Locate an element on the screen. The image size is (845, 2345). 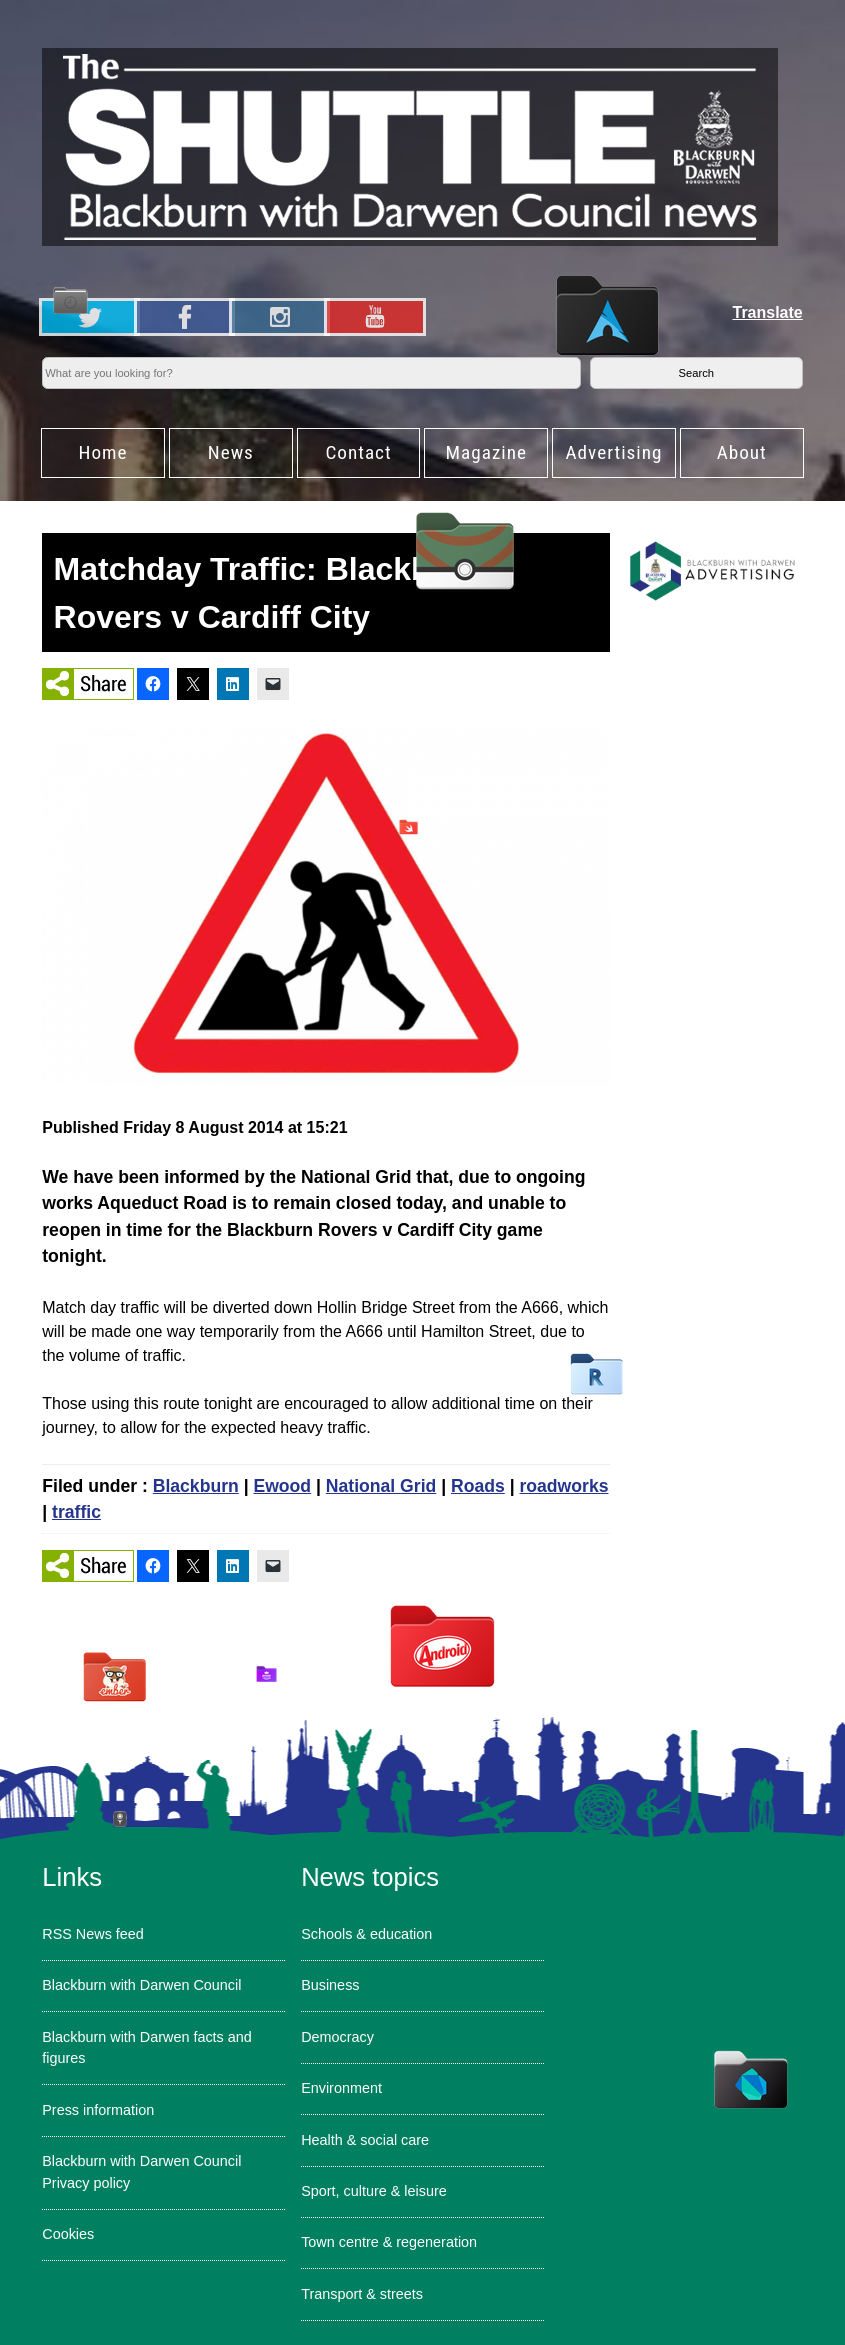
open dart project folder is located at coordinates (750, 2081).